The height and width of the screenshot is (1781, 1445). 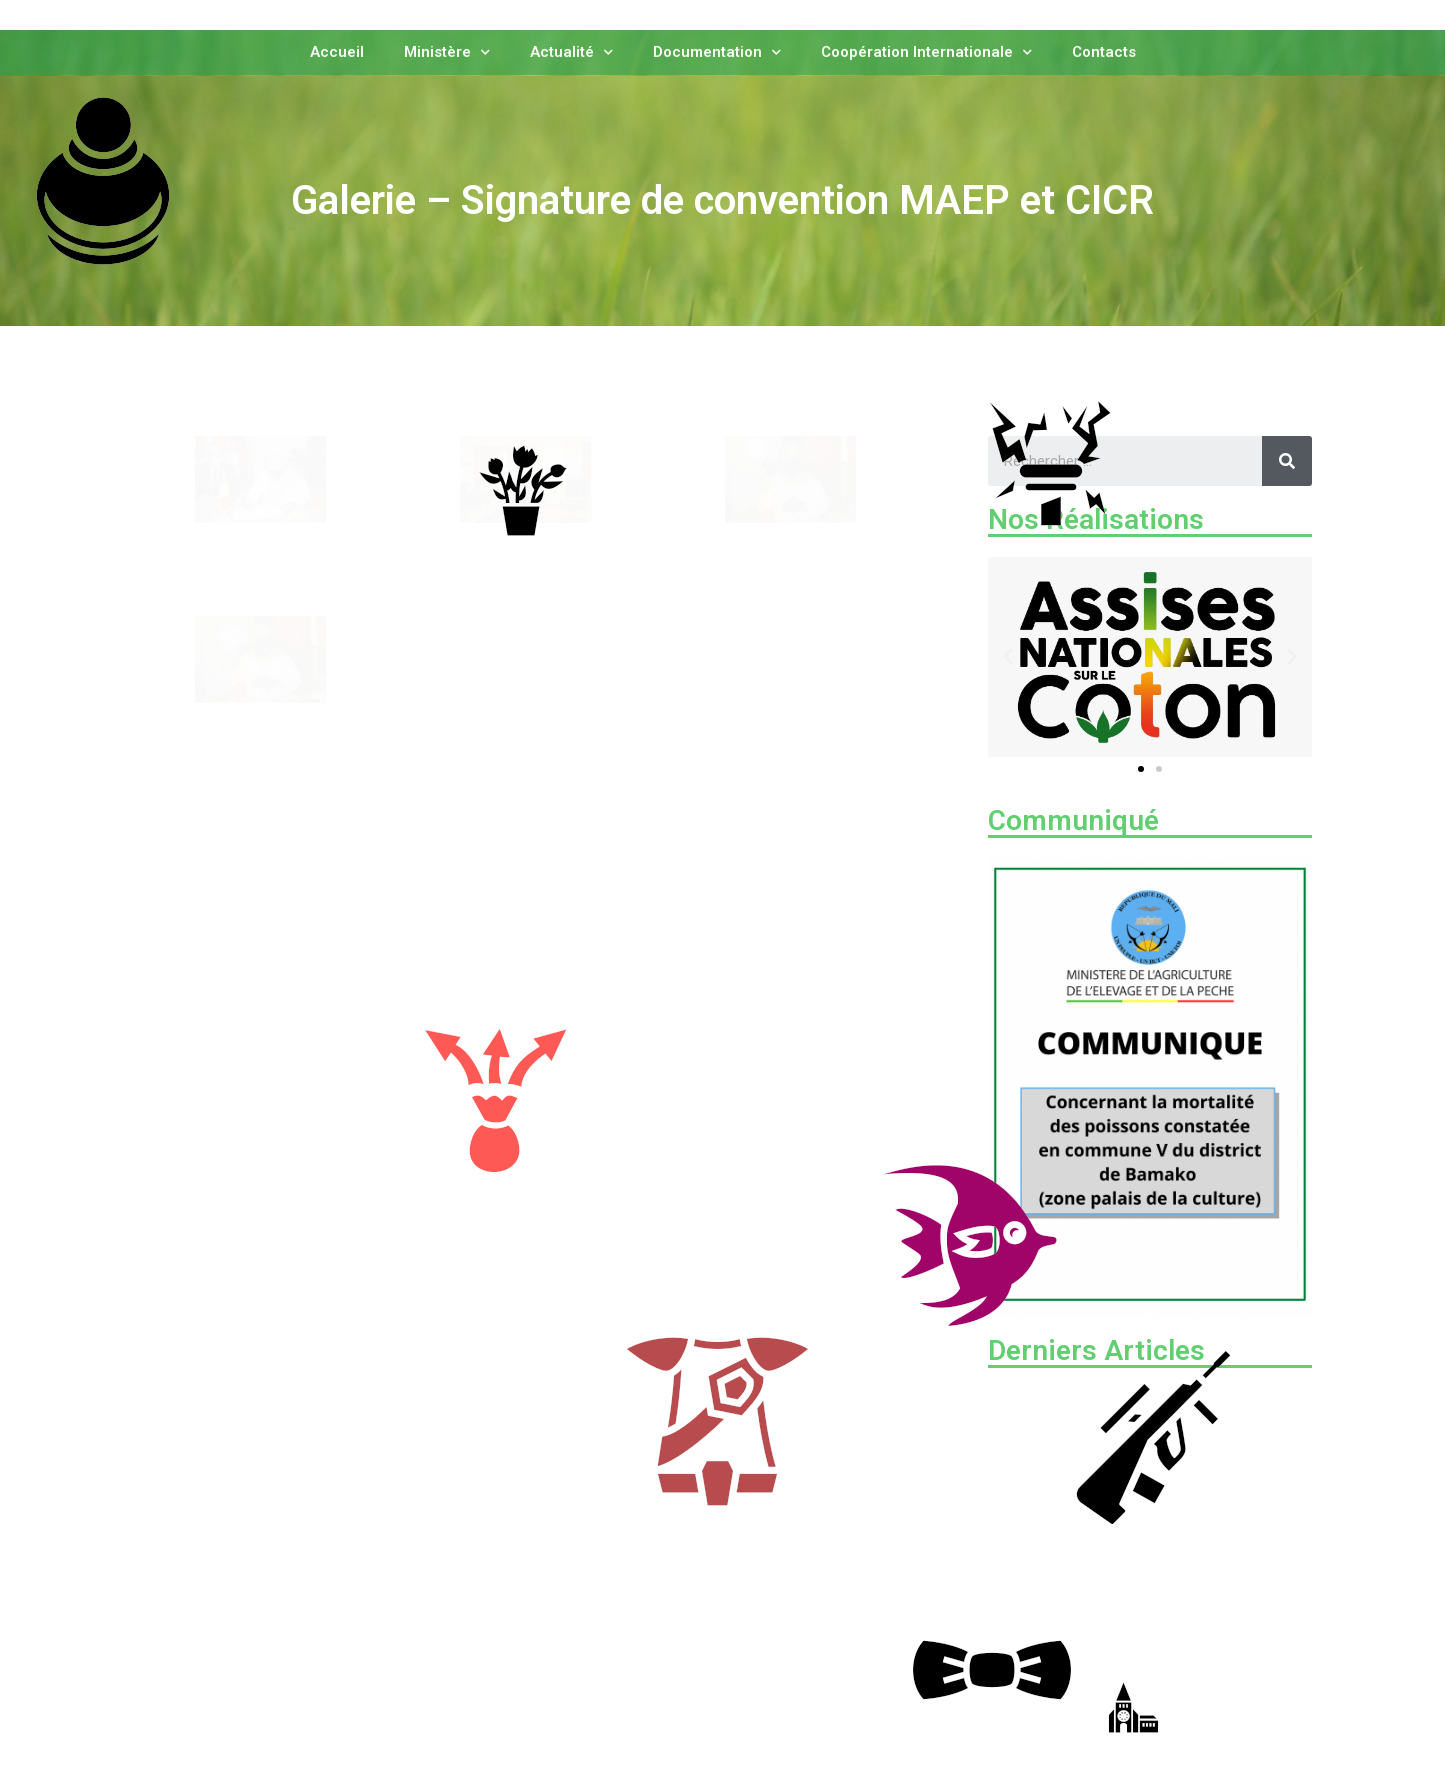 I want to click on track your expenses, so click(x=496, y=1100).